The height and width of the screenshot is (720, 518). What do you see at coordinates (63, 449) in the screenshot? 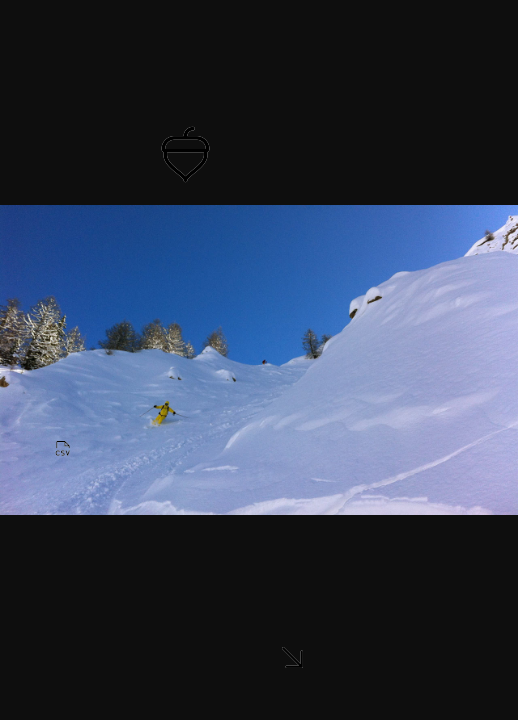
I see `open or view a CSV file` at bounding box center [63, 449].